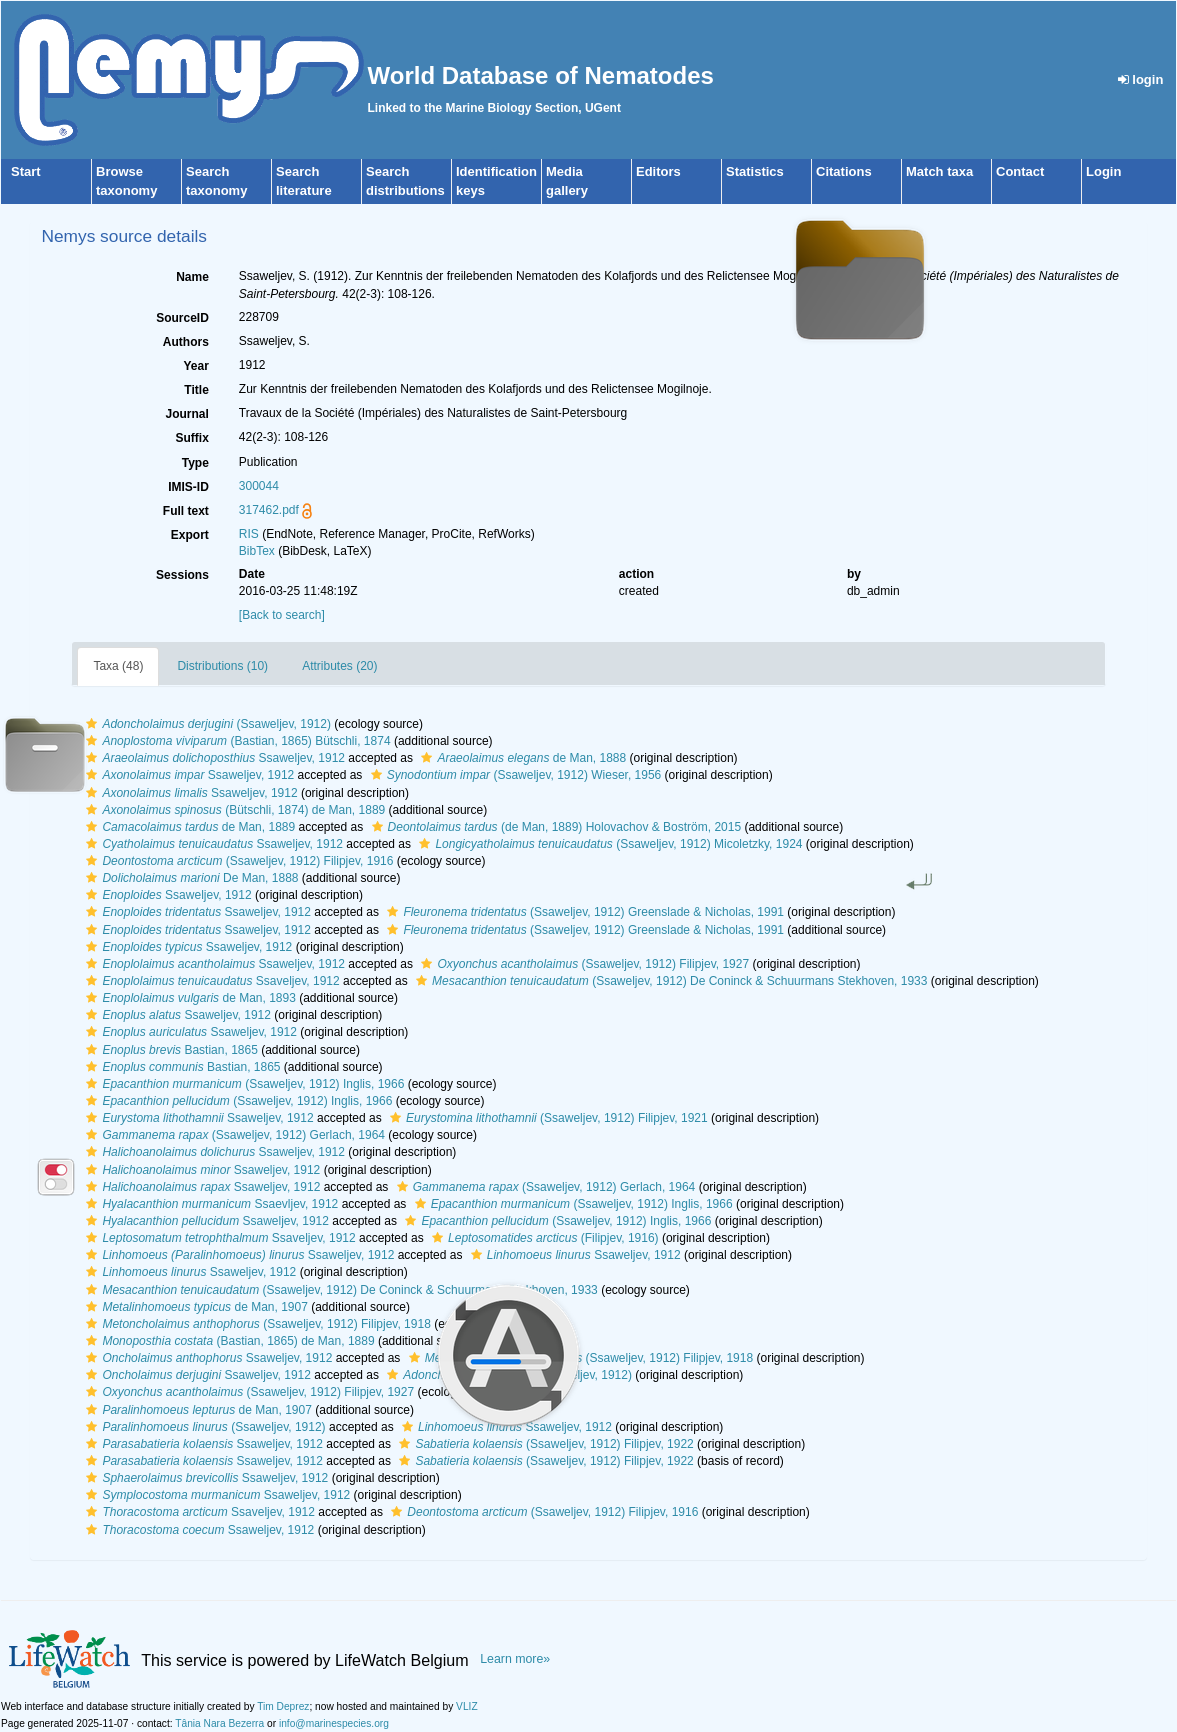 Image resolution: width=1177 pixels, height=1732 pixels. What do you see at coordinates (56, 1177) in the screenshot?
I see `open unity tweak tool settings` at bounding box center [56, 1177].